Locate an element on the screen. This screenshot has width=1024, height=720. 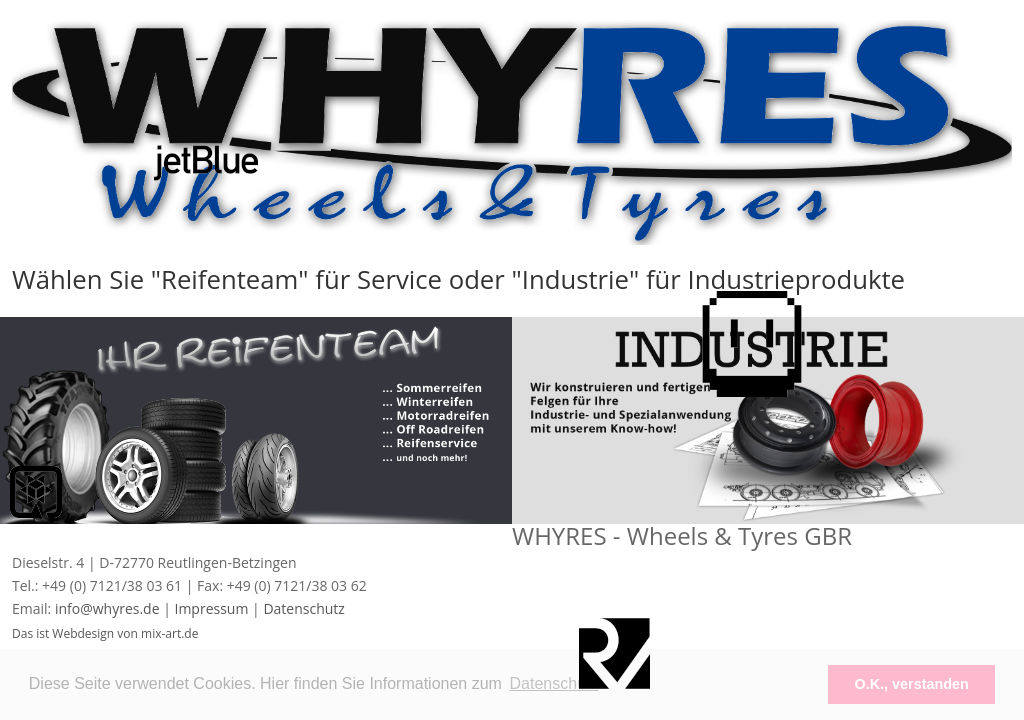
indicates RISC-V architecture compatibility is located at coordinates (614, 653).